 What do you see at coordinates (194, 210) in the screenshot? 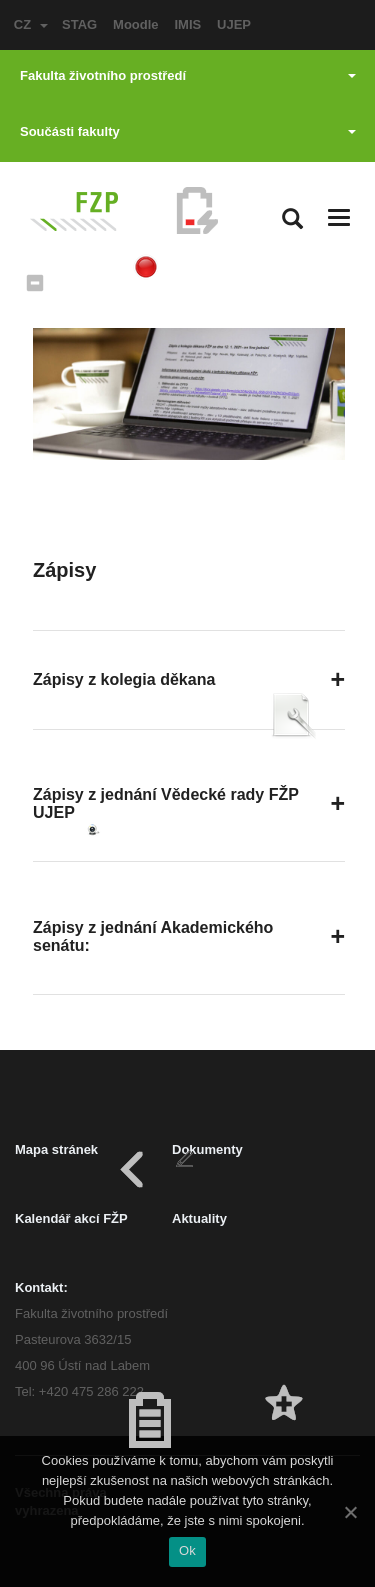
I see `indicates low battery while charging` at bounding box center [194, 210].